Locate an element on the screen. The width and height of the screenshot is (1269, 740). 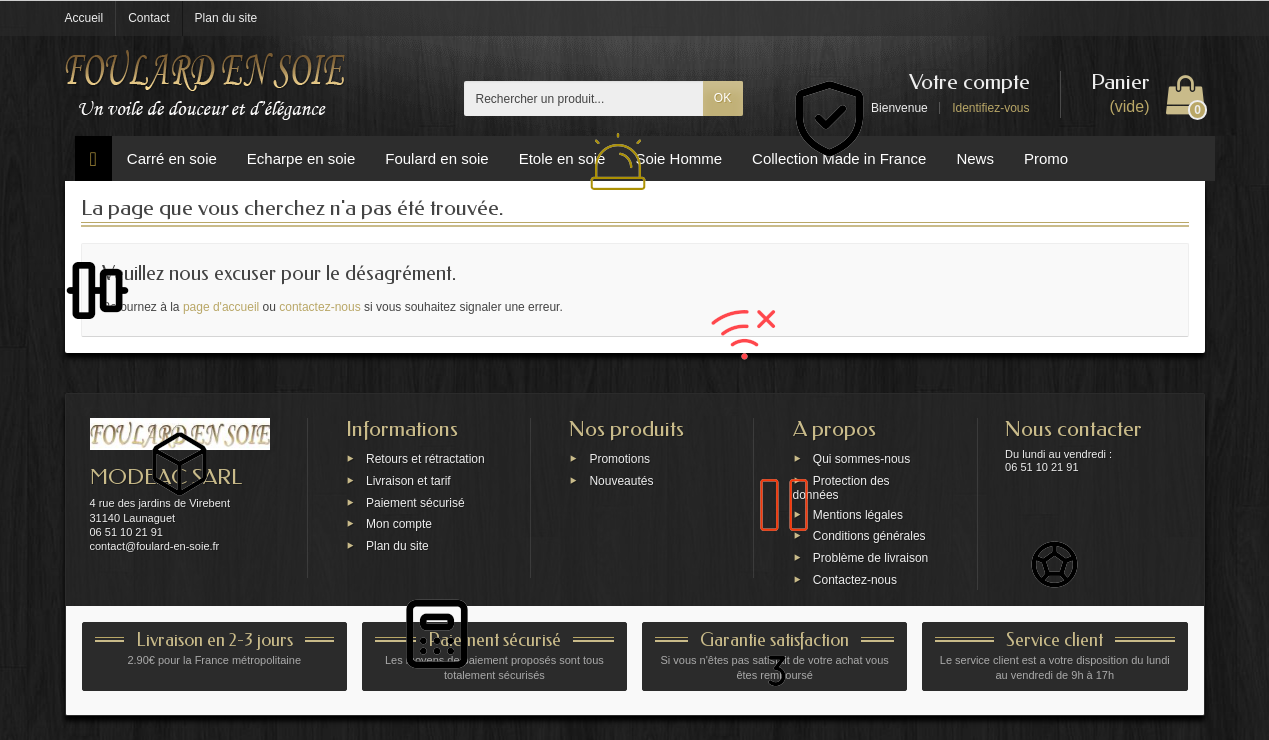
pause media playback is located at coordinates (784, 505).